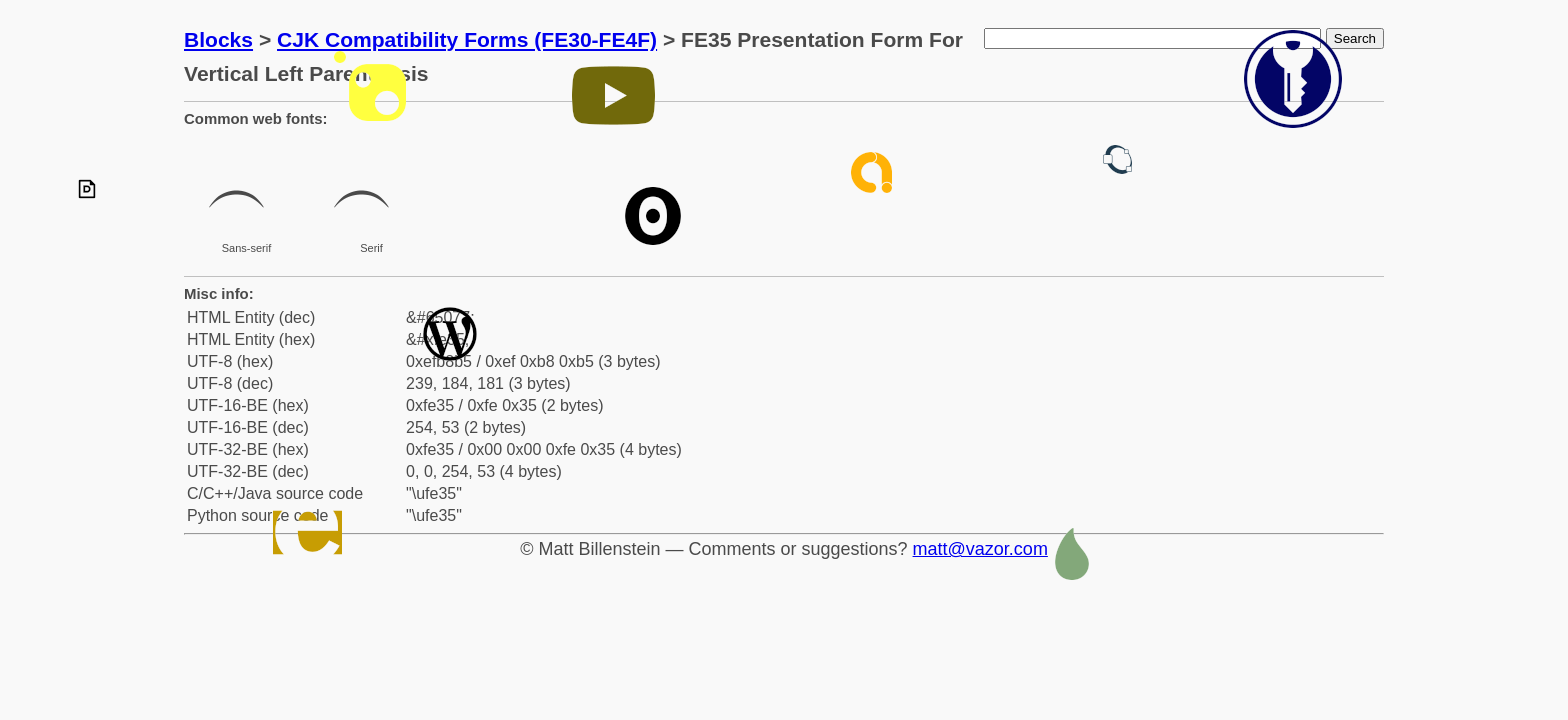 Image resolution: width=1568 pixels, height=720 pixels. I want to click on open YouTube app, so click(613, 95).